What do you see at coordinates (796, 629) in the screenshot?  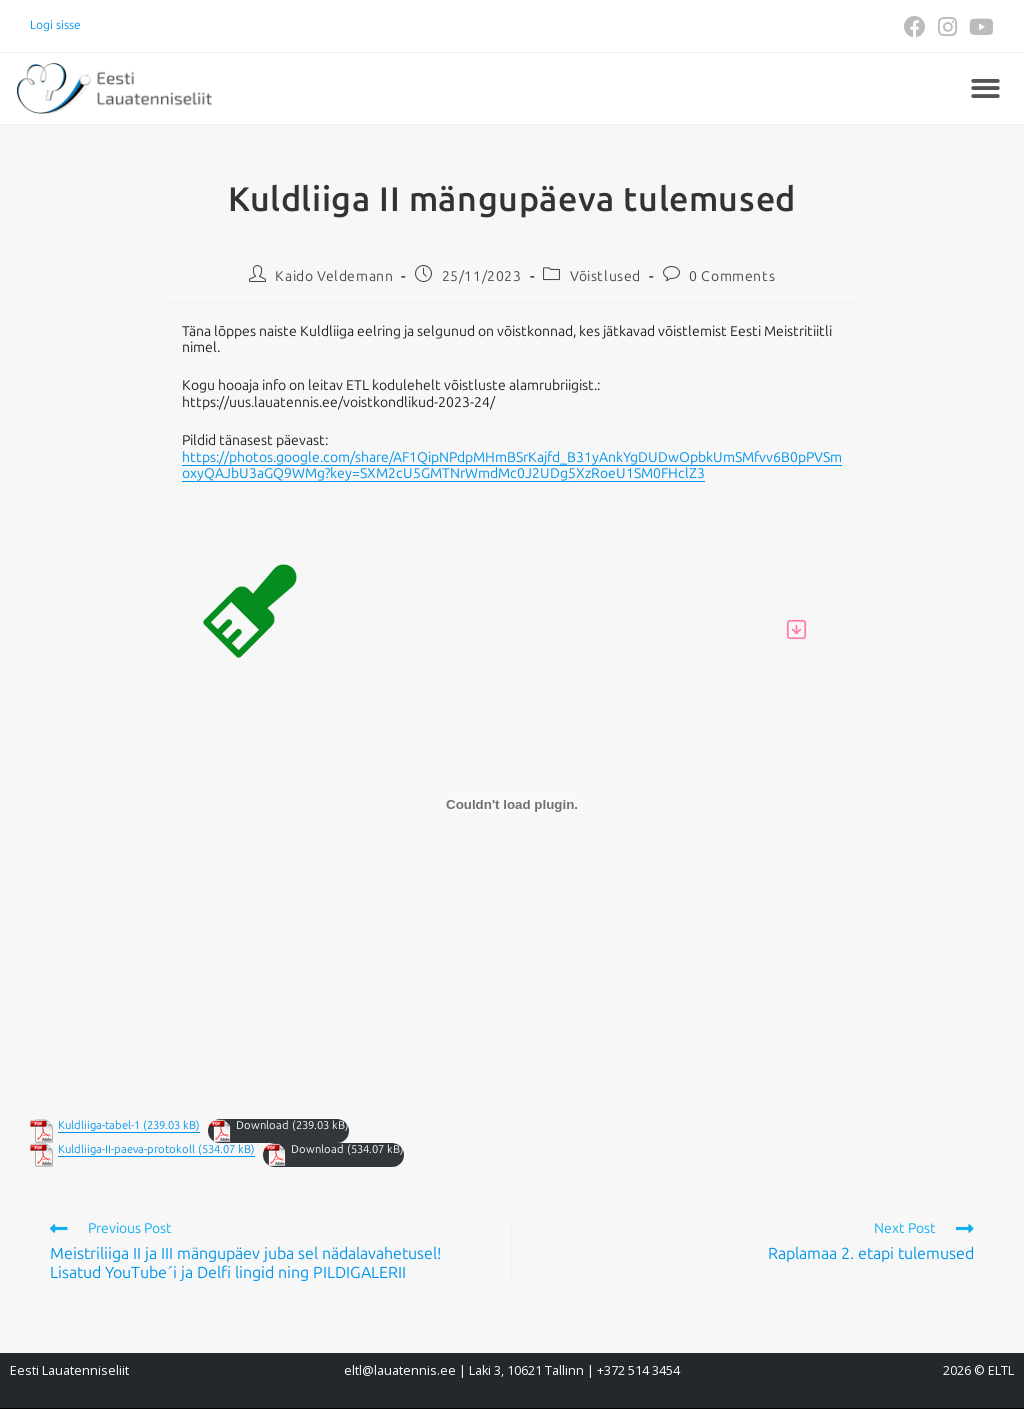 I see `download file or content` at bounding box center [796, 629].